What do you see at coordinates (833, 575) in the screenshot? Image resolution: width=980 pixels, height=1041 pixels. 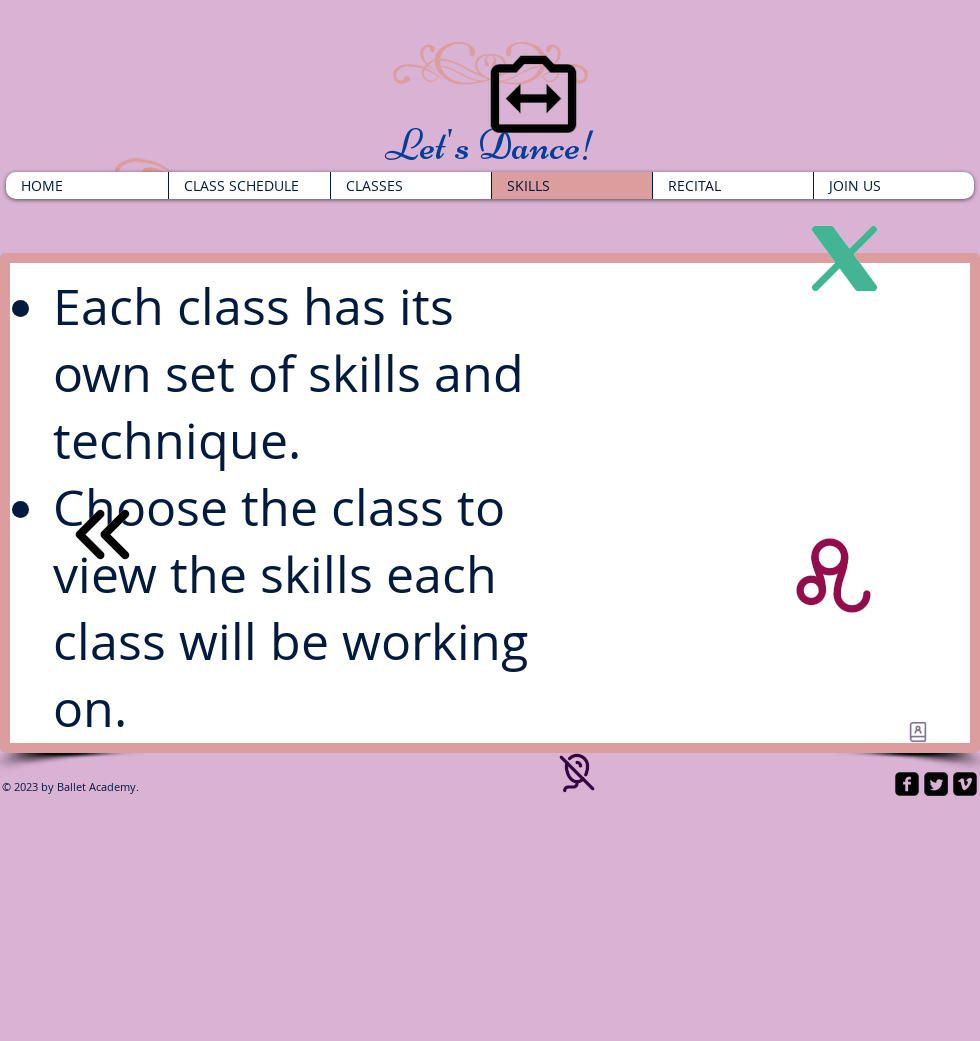 I see `indicates leo zodiac sign` at bounding box center [833, 575].